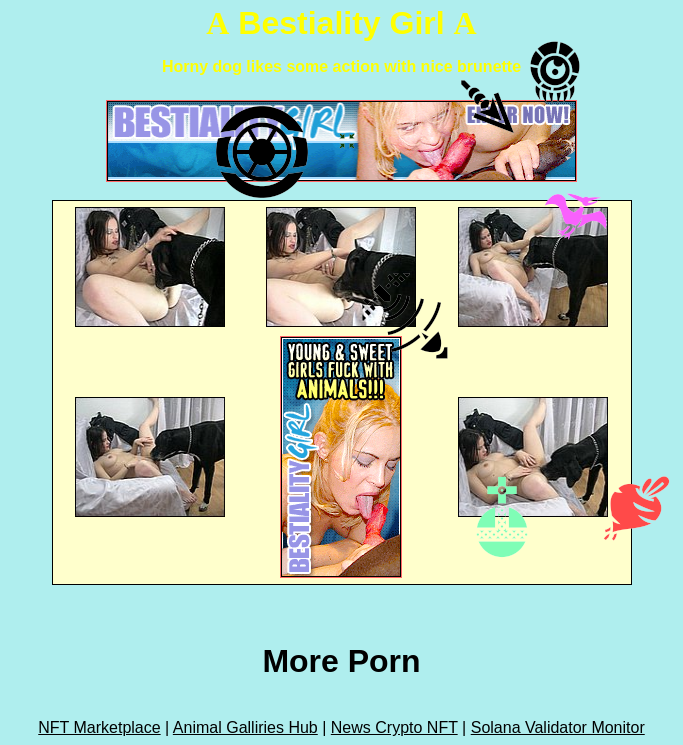 The image size is (683, 745). What do you see at coordinates (487, 106) in the screenshot?
I see `select arrow or projectile type in archery game` at bounding box center [487, 106].